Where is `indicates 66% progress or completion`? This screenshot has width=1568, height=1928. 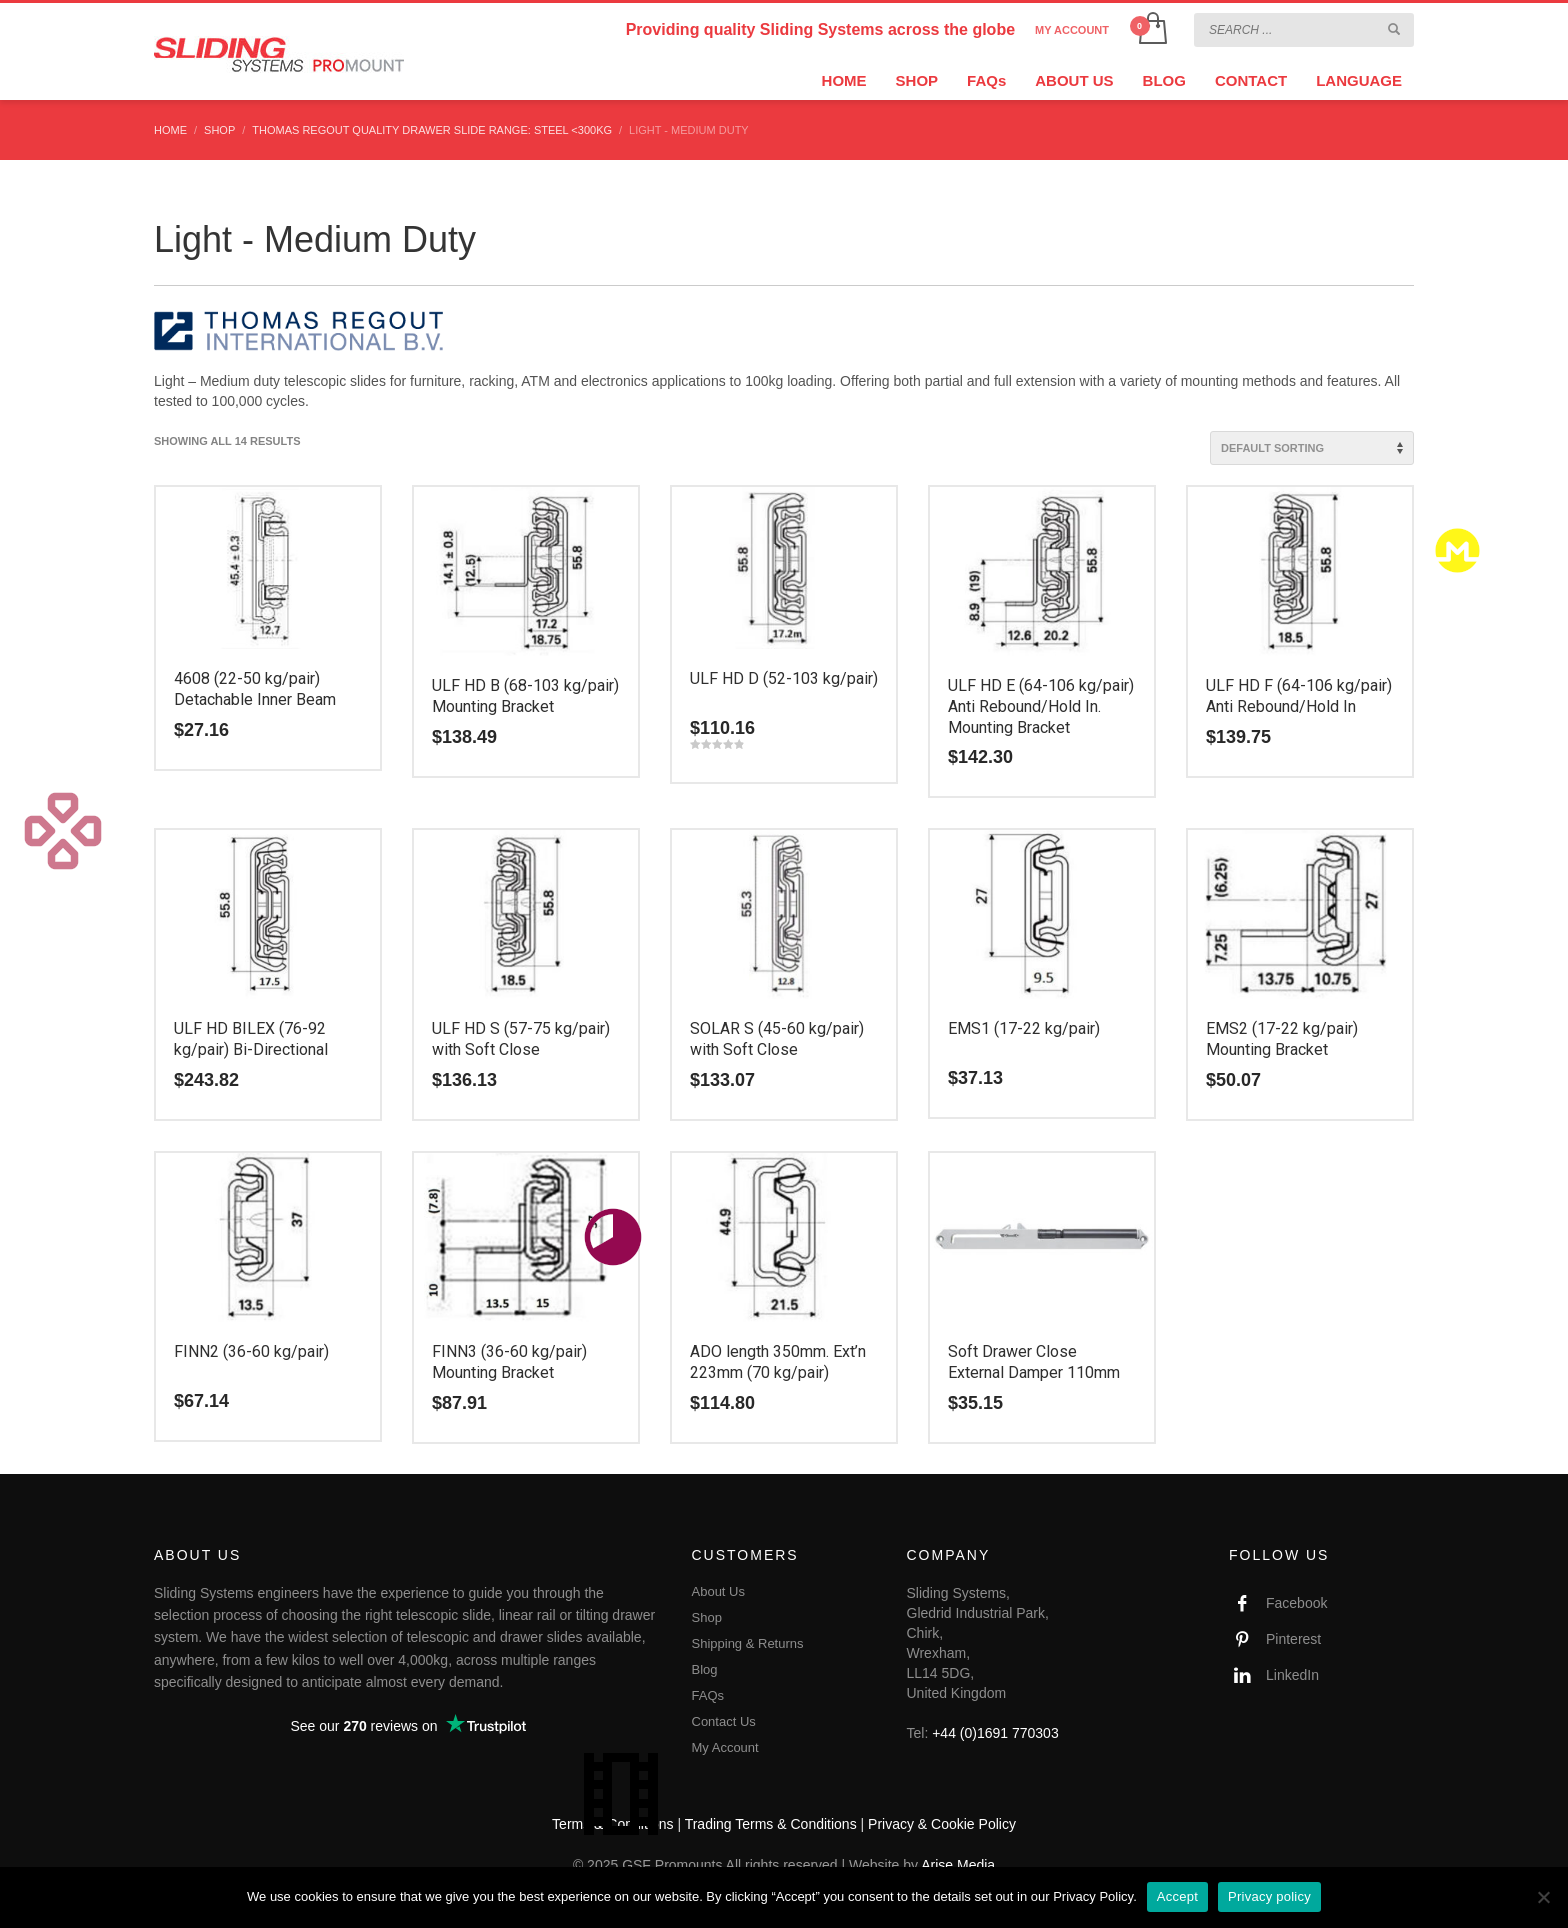
indicates 66% progress or completion is located at coordinates (613, 1237).